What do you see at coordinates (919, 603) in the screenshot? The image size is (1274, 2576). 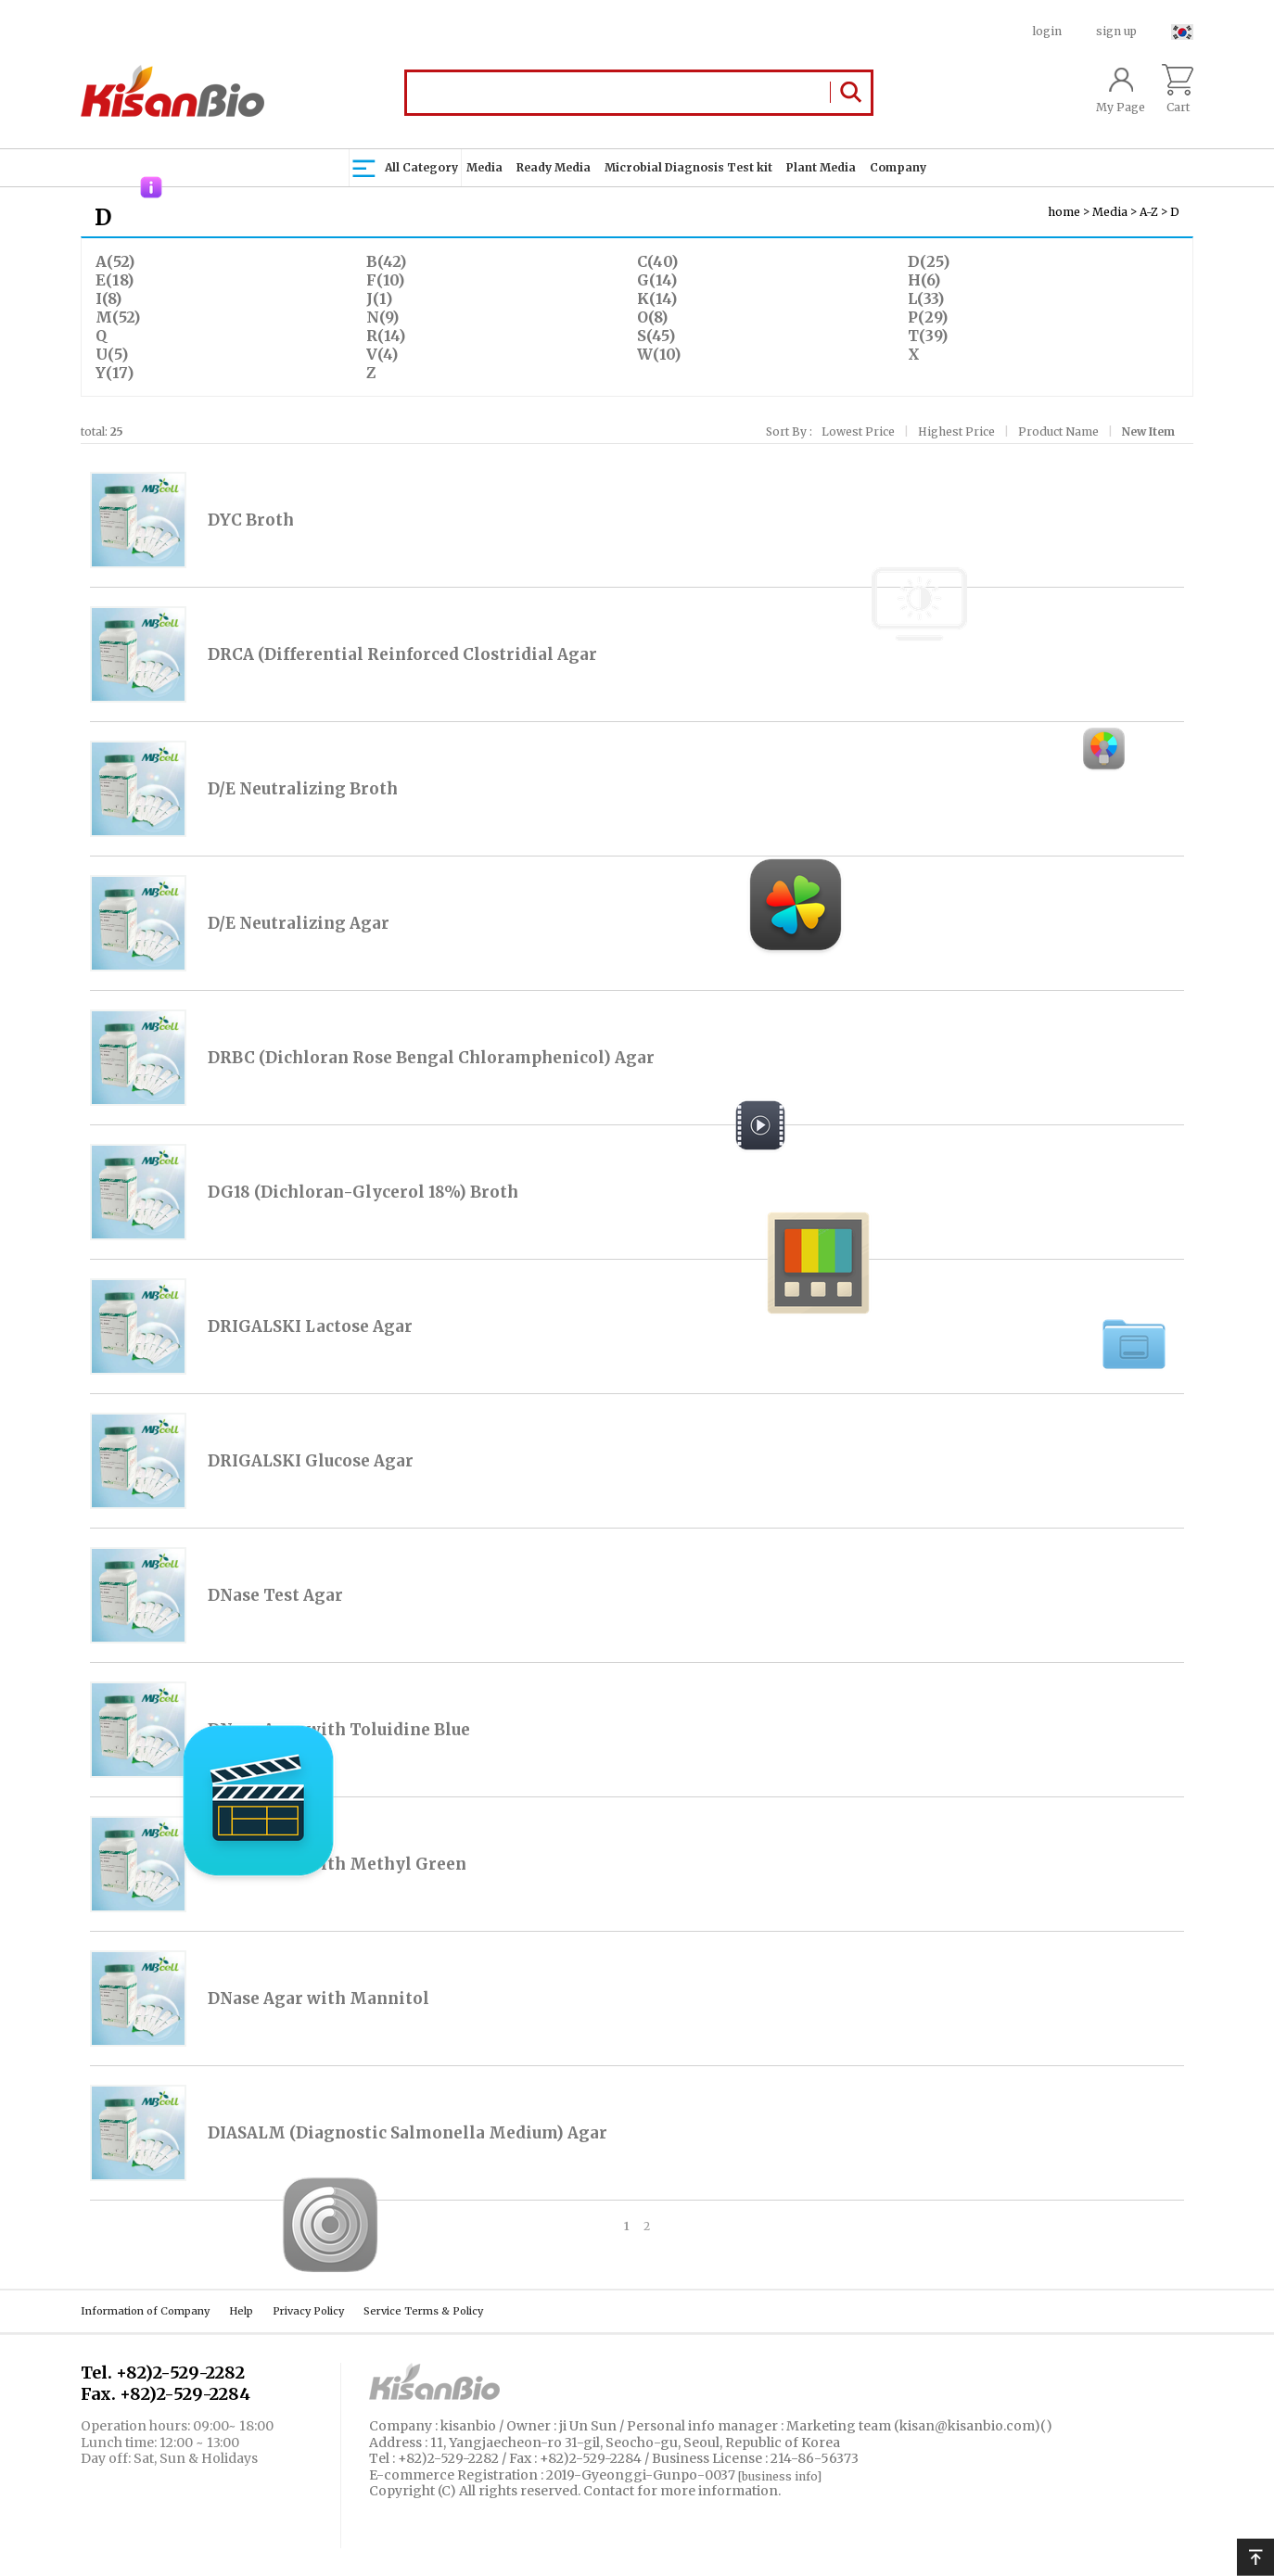 I see `adjust display brightness settings` at bounding box center [919, 603].